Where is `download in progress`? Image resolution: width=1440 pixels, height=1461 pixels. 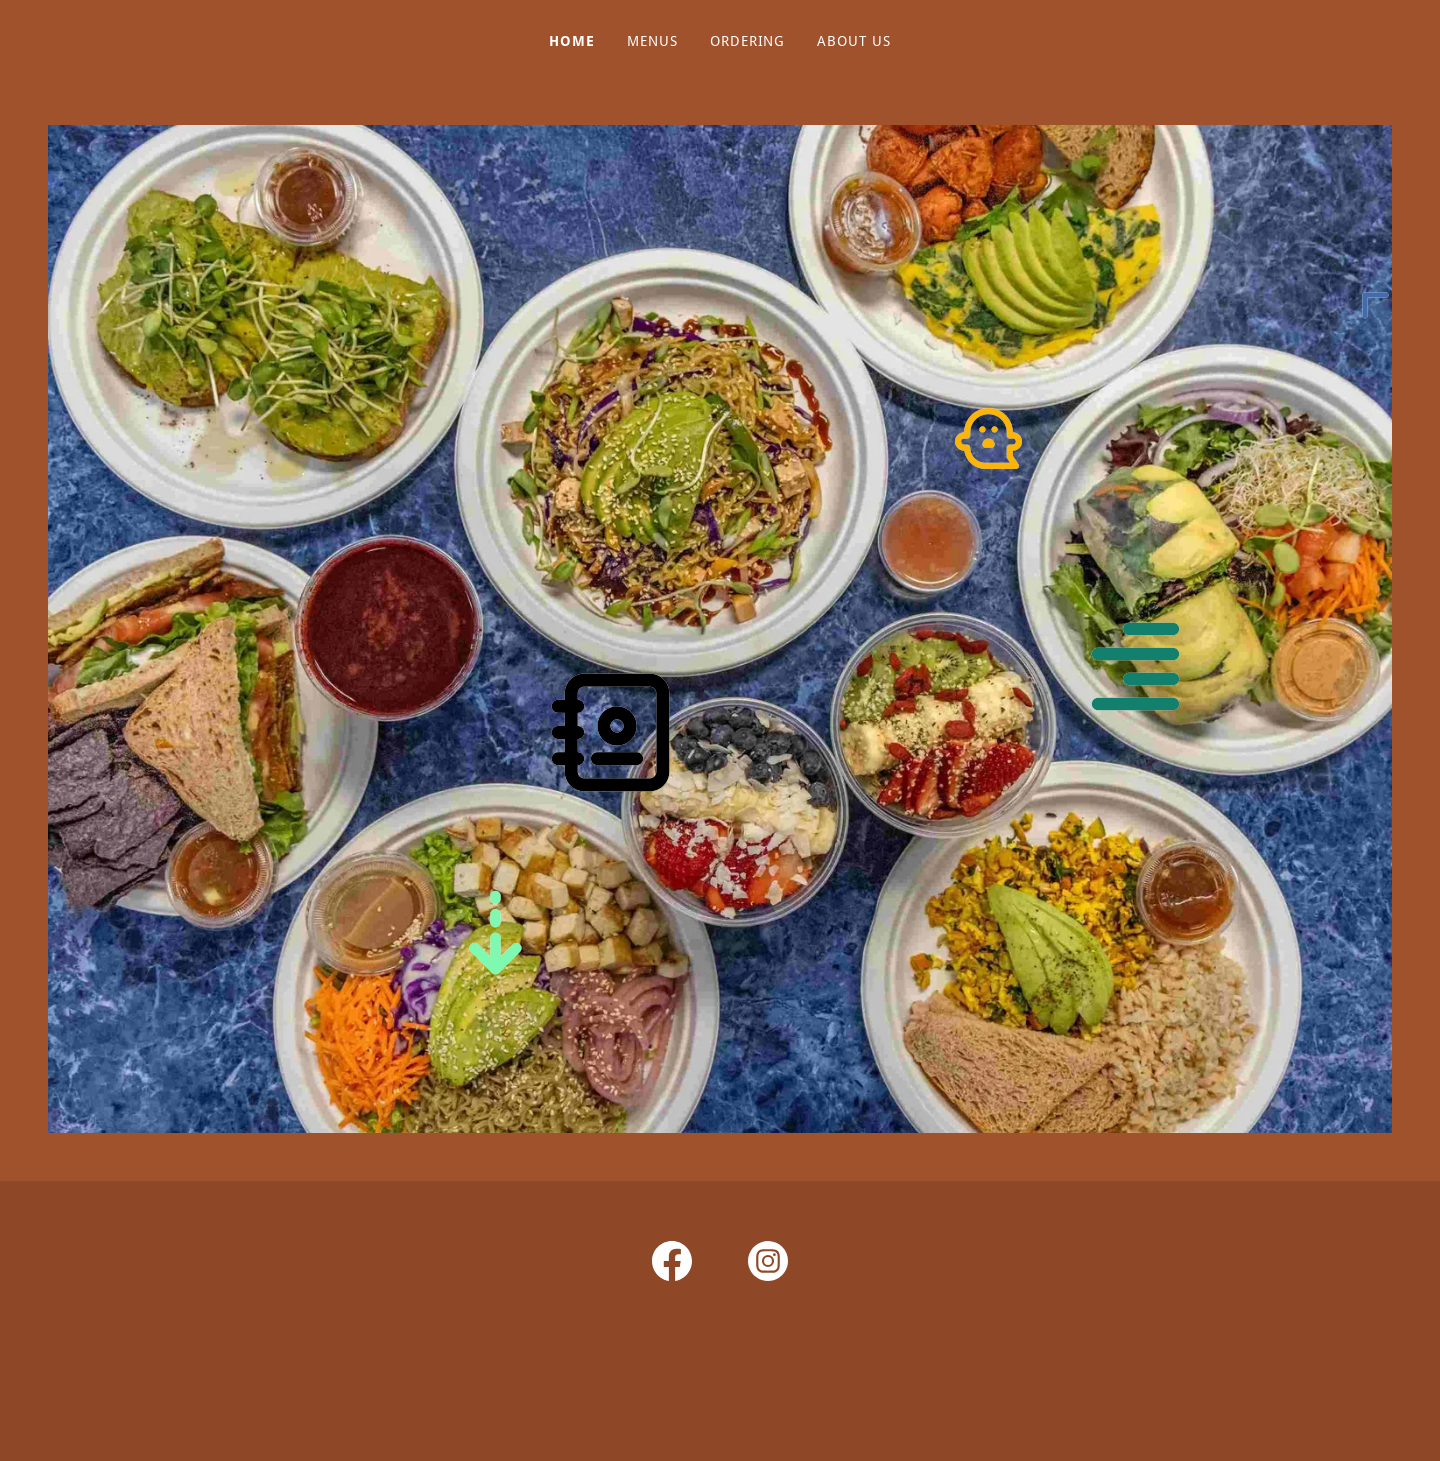
download in progress is located at coordinates (495, 932).